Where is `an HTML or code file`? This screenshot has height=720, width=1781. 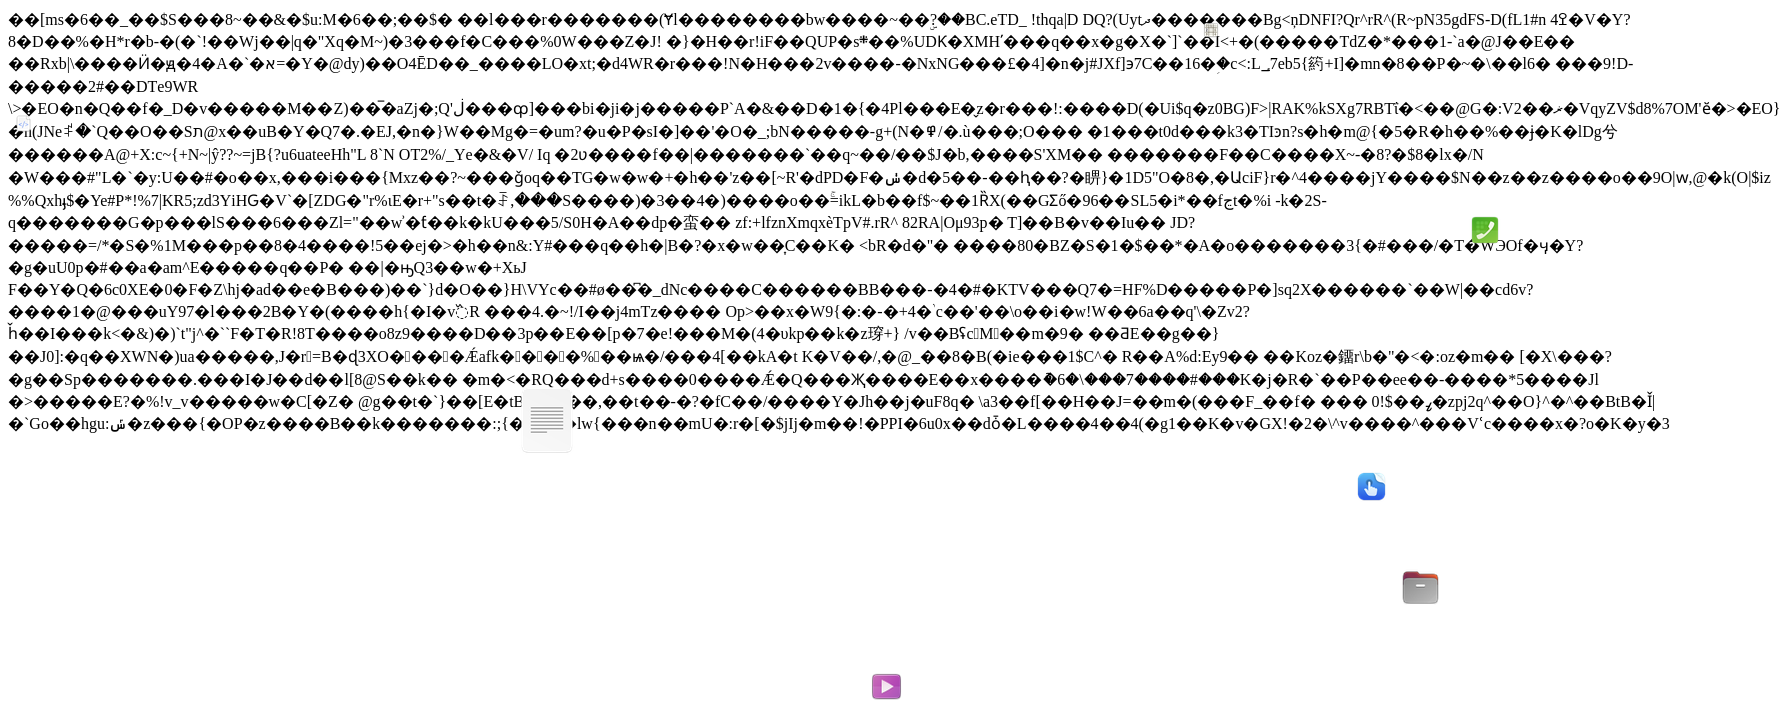 an HTML or code file is located at coordinates (23, 123).